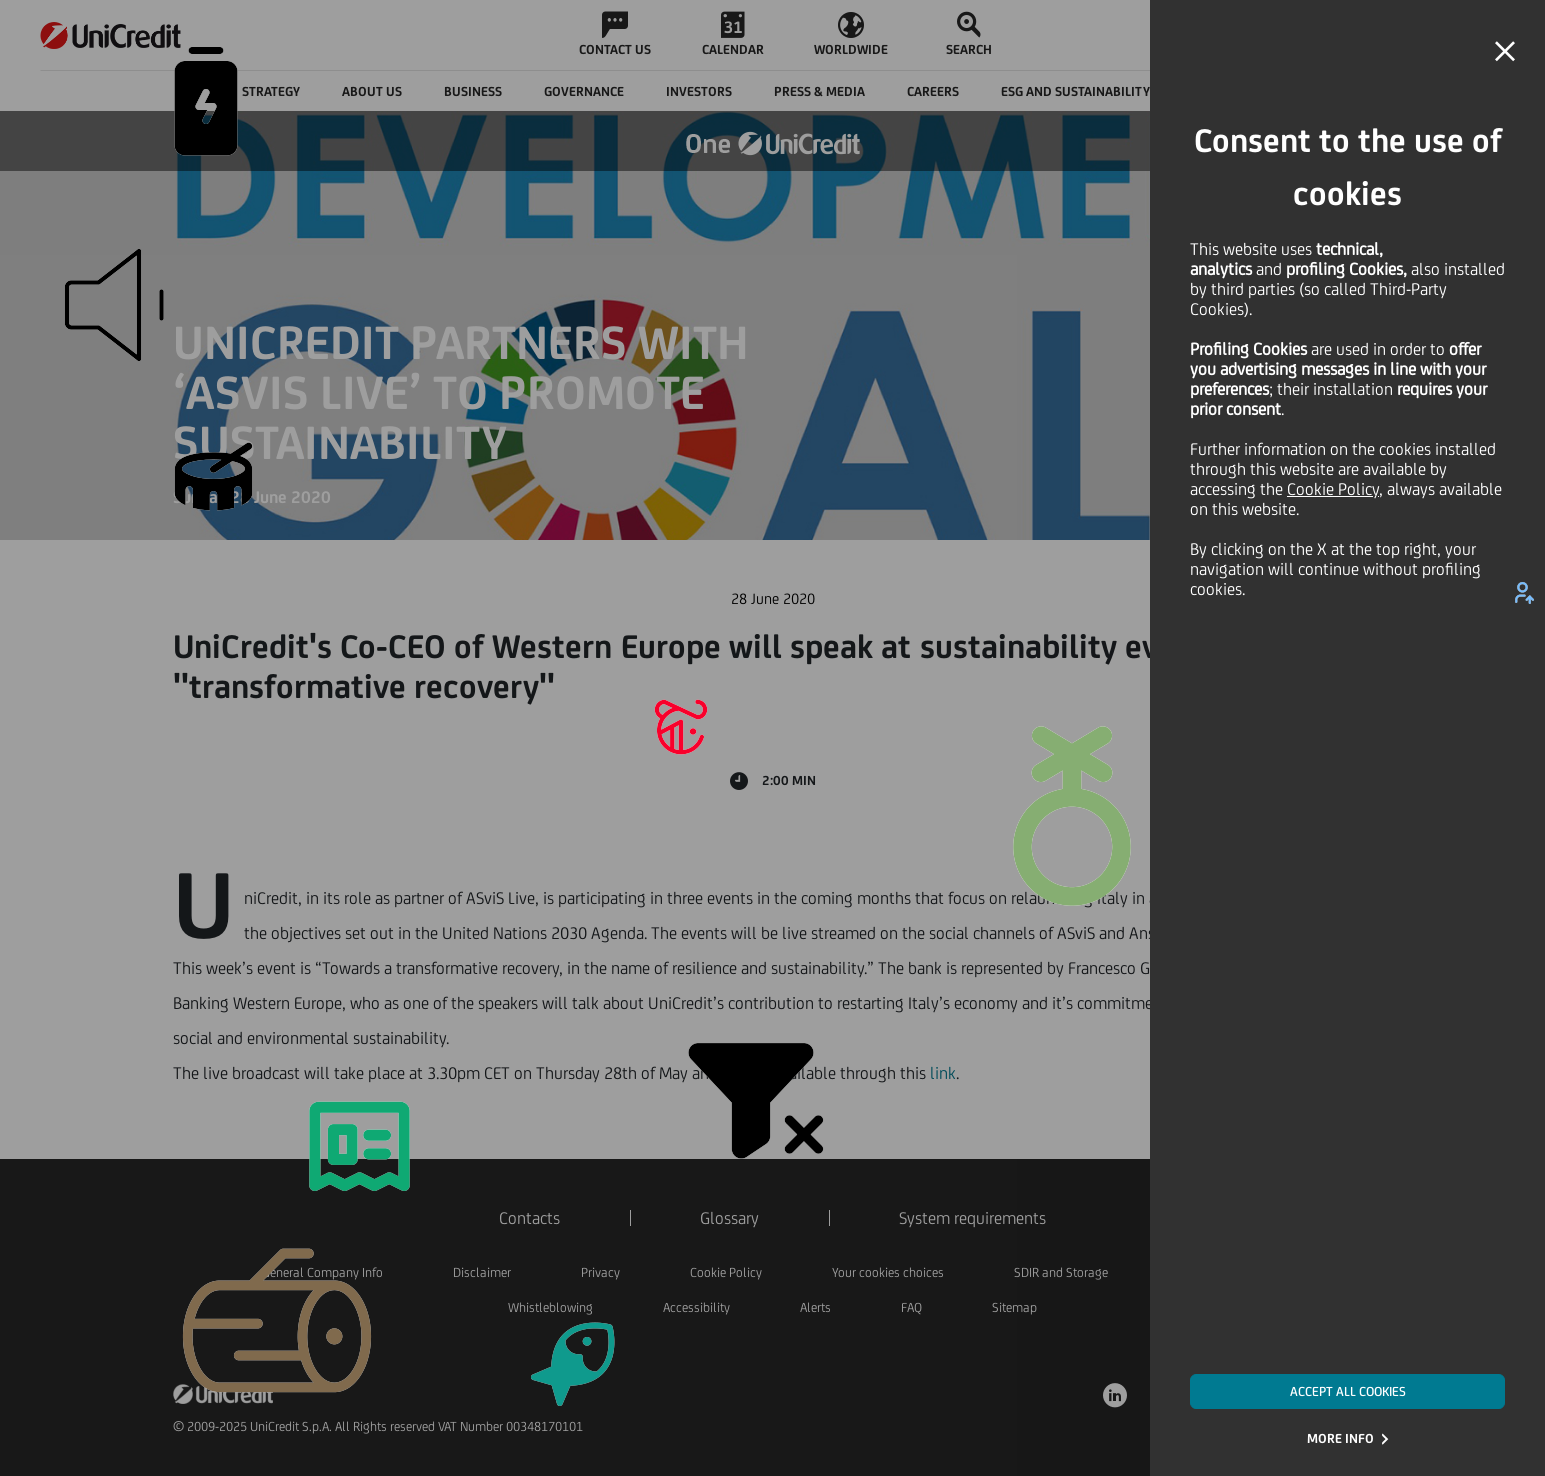 The image size is (1545, 1476). I want to click on clear all active filters, so click(751, 1096).